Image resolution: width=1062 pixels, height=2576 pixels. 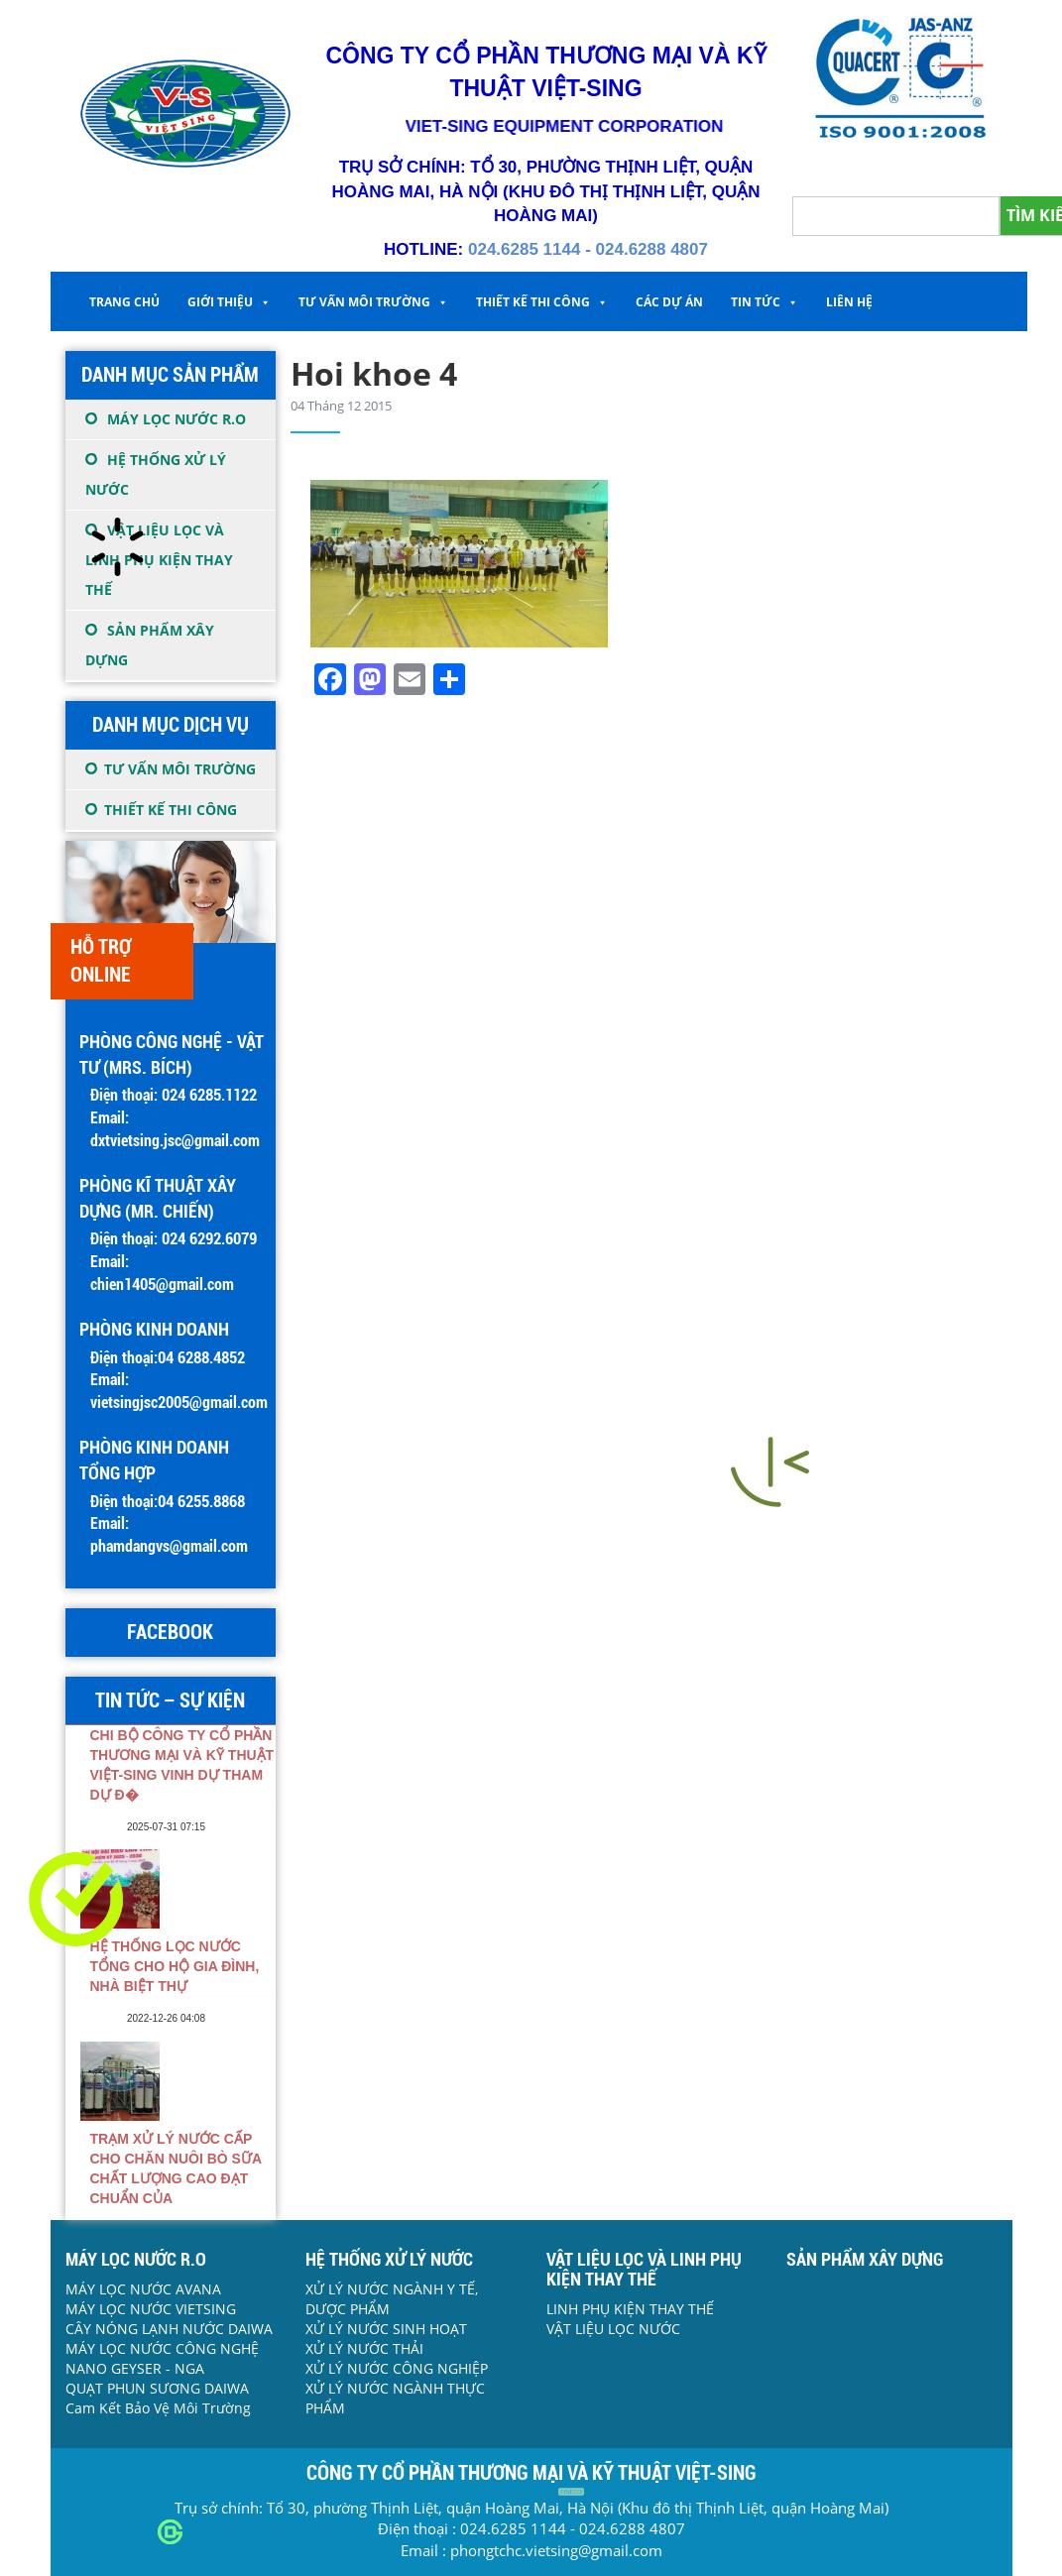 What do you see at coordinates (571, 2492) in the screenshot?
I see `open the Fineco banking app` at bounding box center [571, 2492].